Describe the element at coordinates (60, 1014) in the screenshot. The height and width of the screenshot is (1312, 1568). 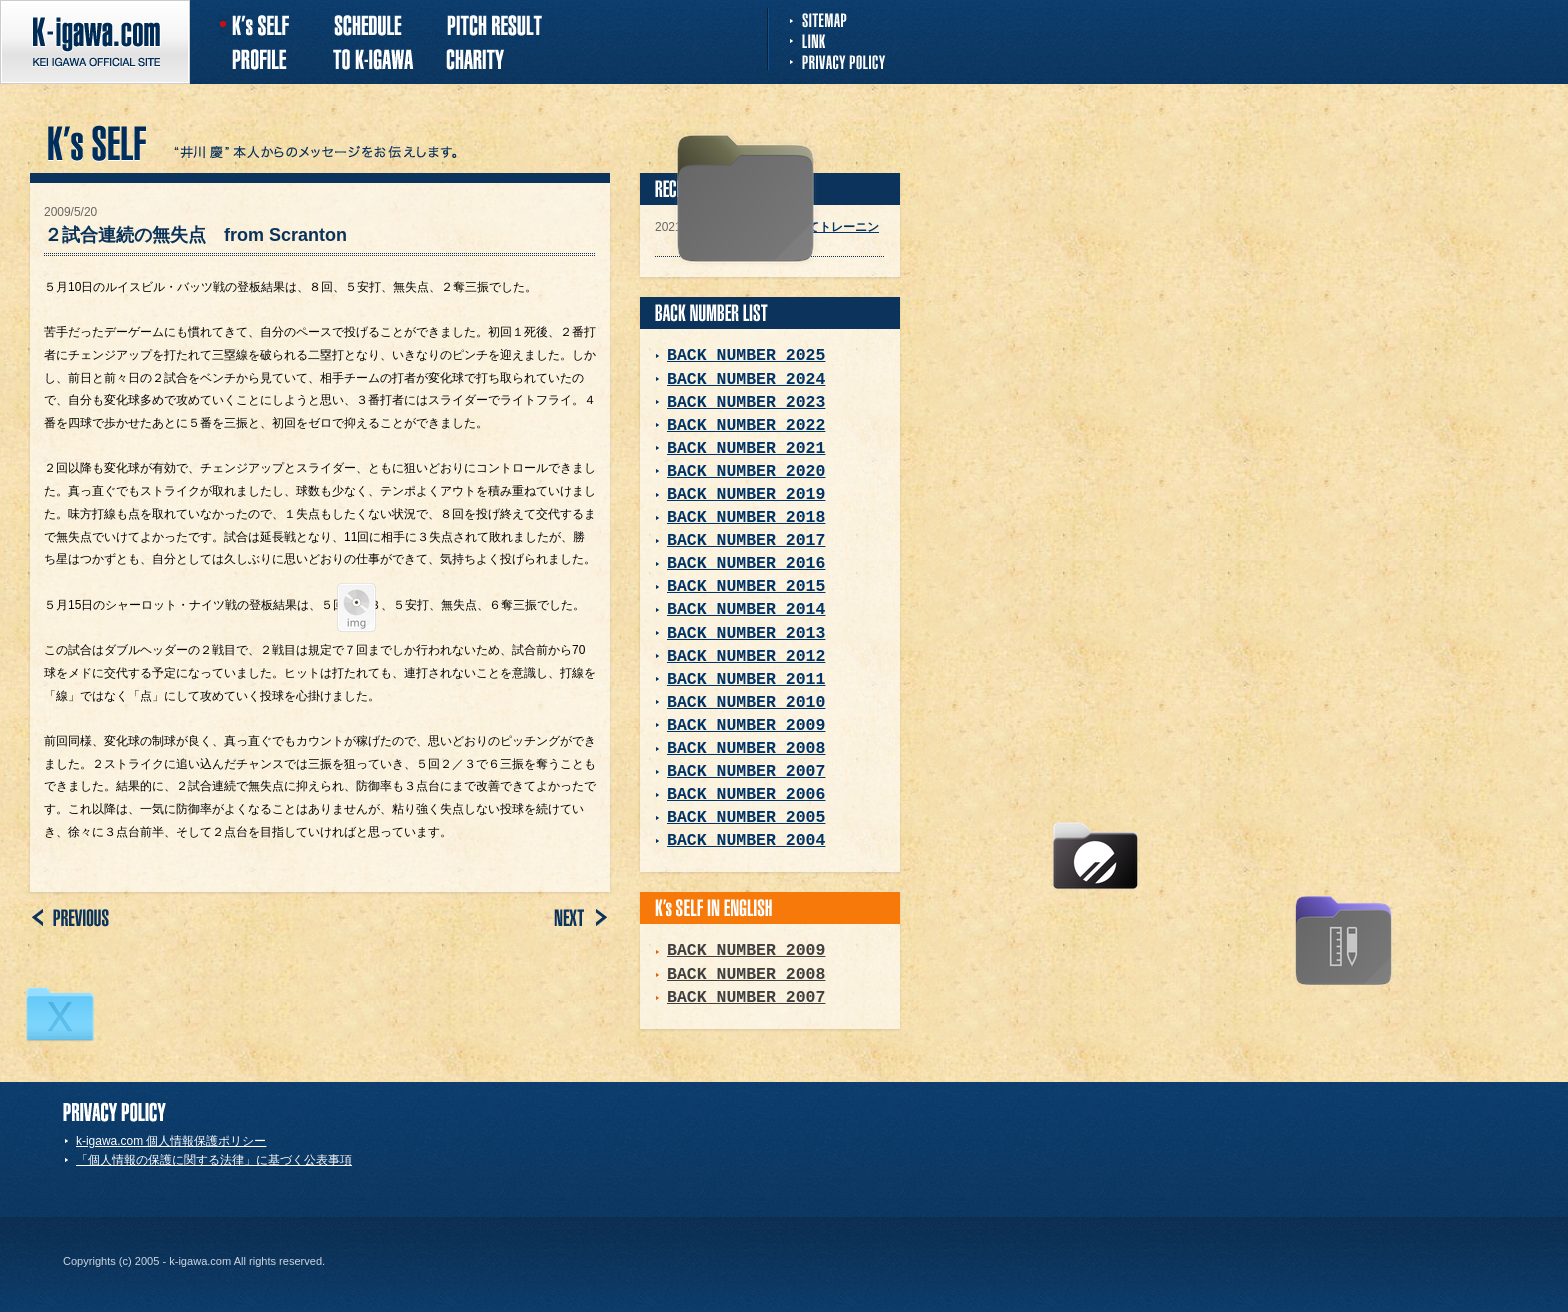
I see `access macos system folder` at that location.